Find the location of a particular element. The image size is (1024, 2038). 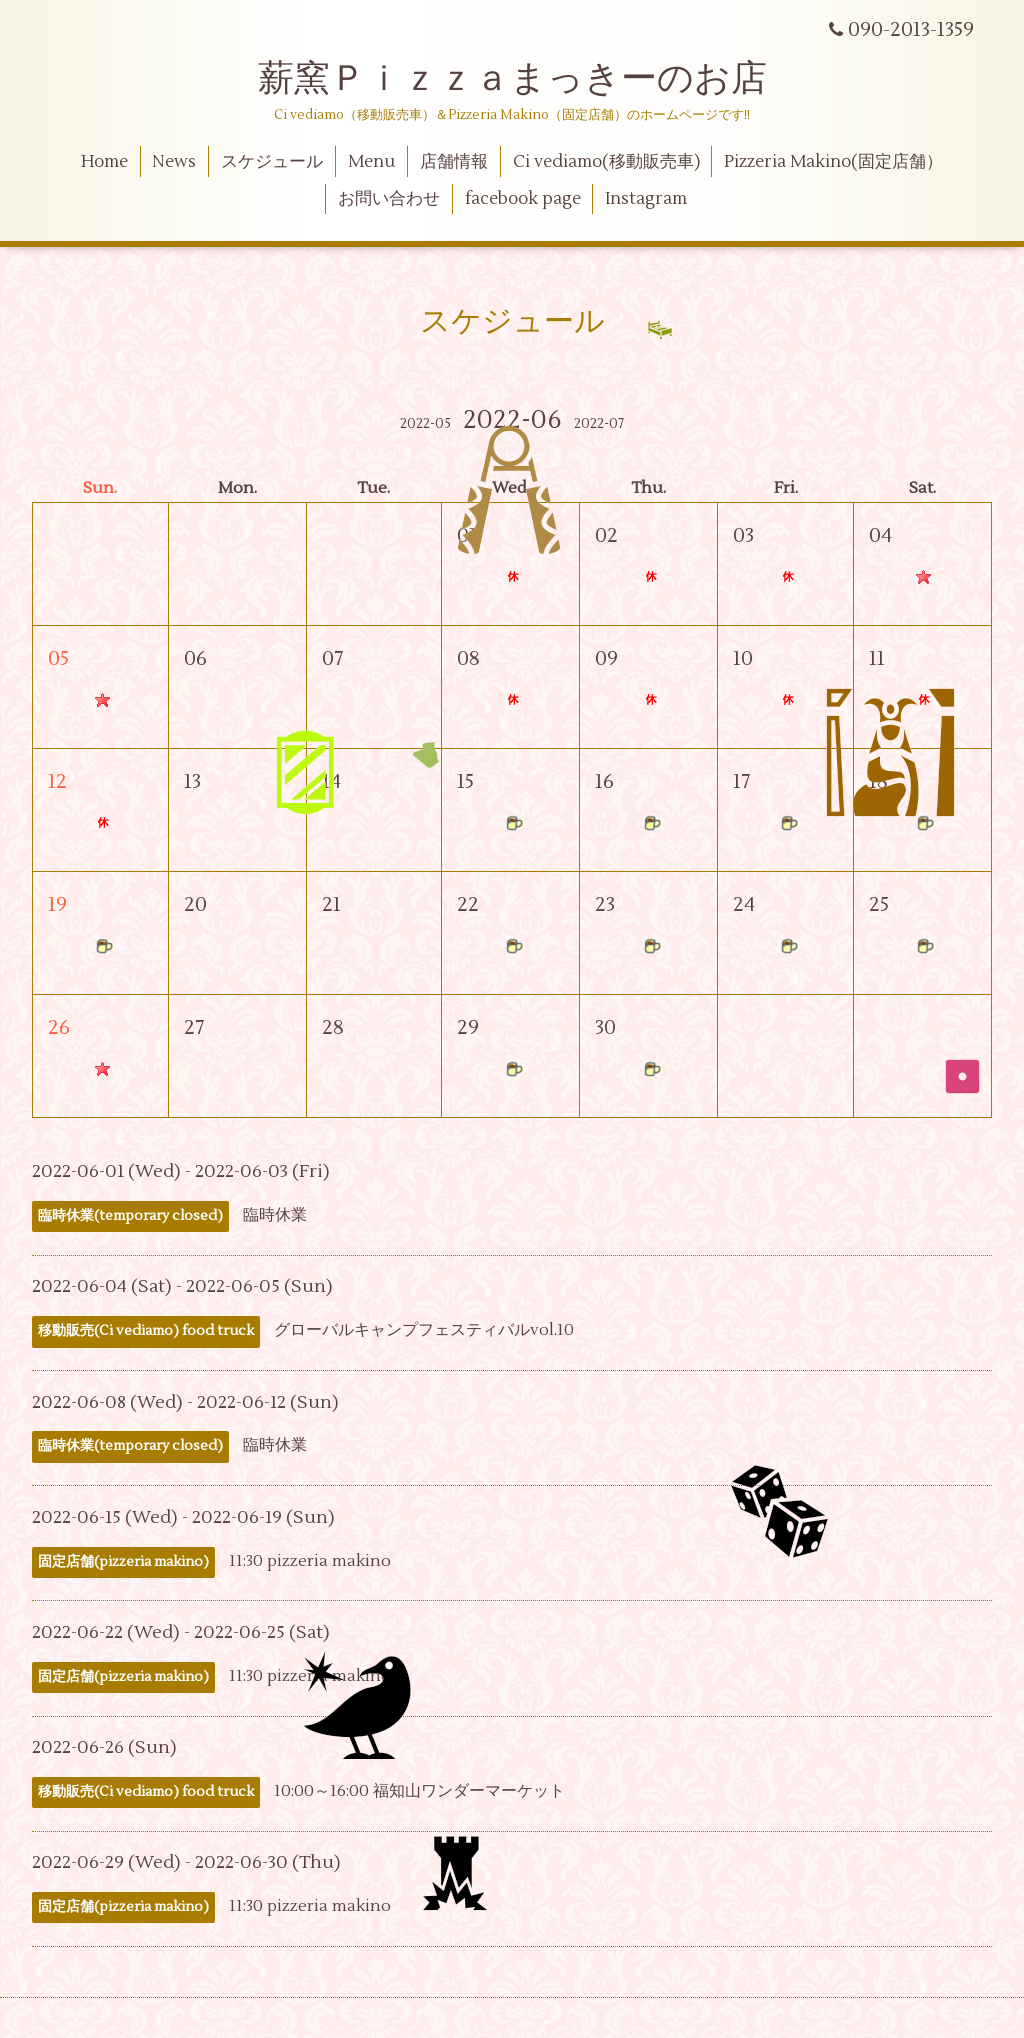

roll the dice or randomize selection is located at coordinates (779, 1511).